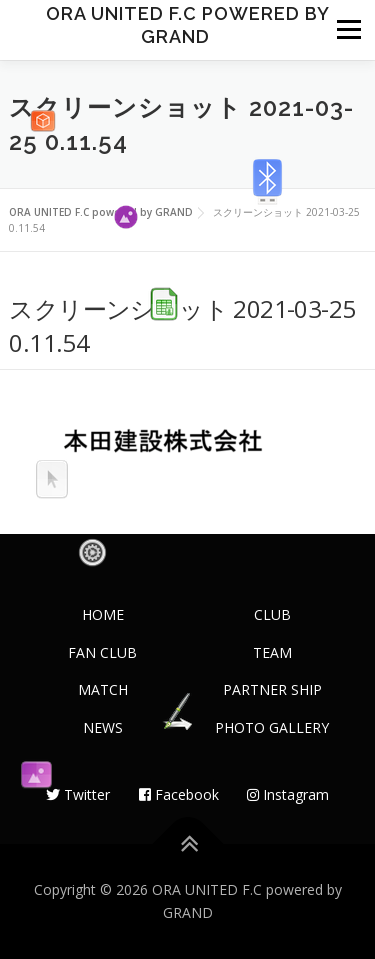 The width and height of the screenshot is (375, 959). I want to click on manage bluetooth device connections, so click(267, 181).